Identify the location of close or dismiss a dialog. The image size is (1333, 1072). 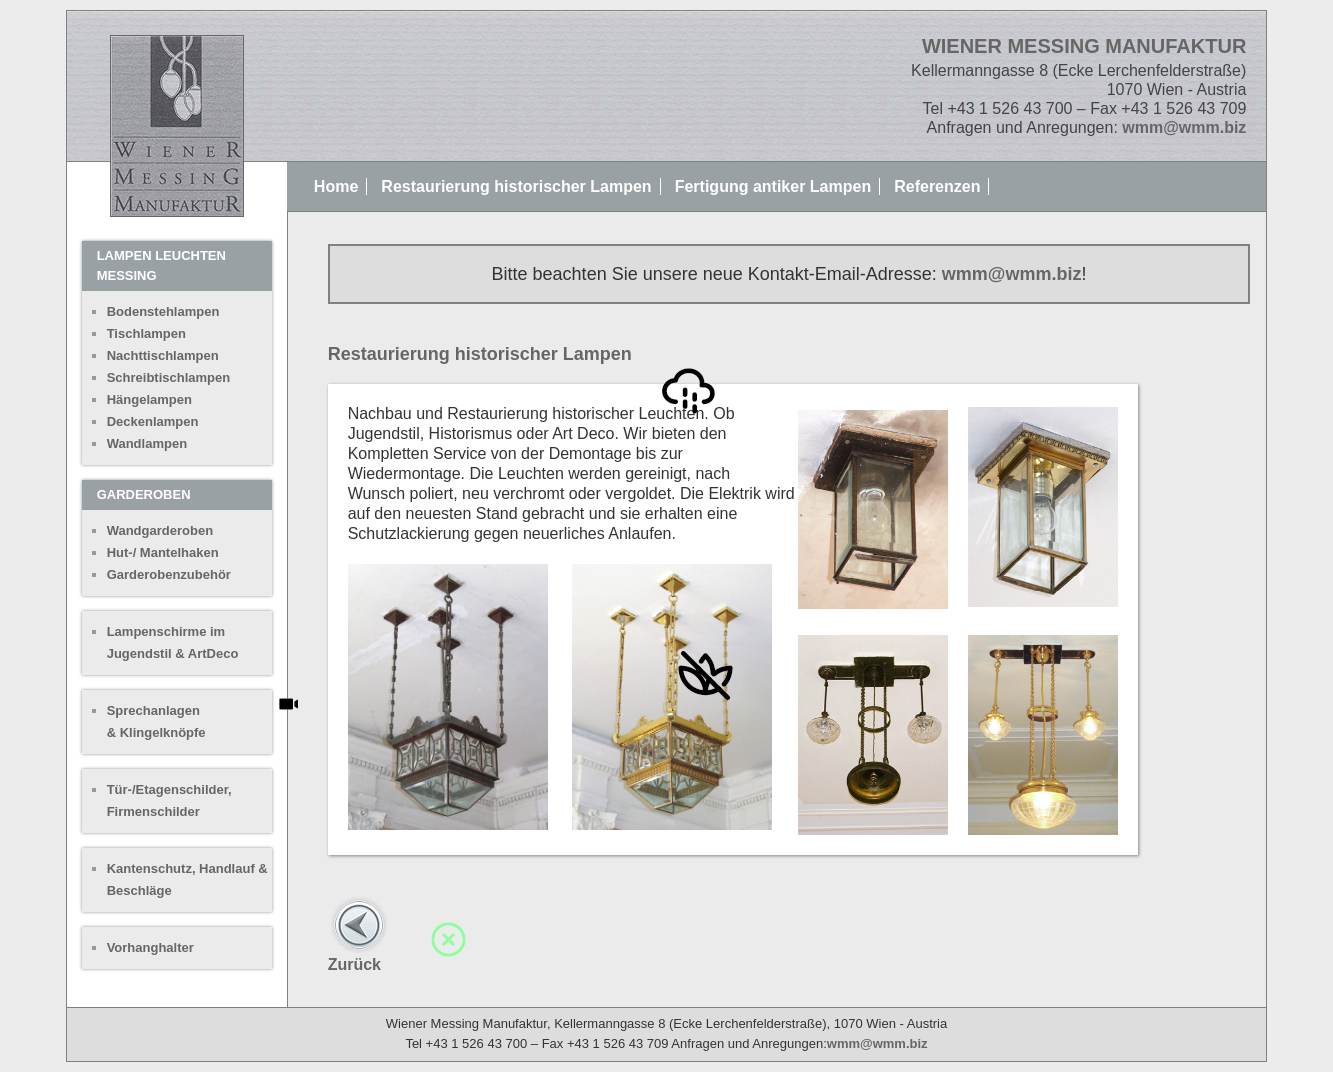
(448, 939).